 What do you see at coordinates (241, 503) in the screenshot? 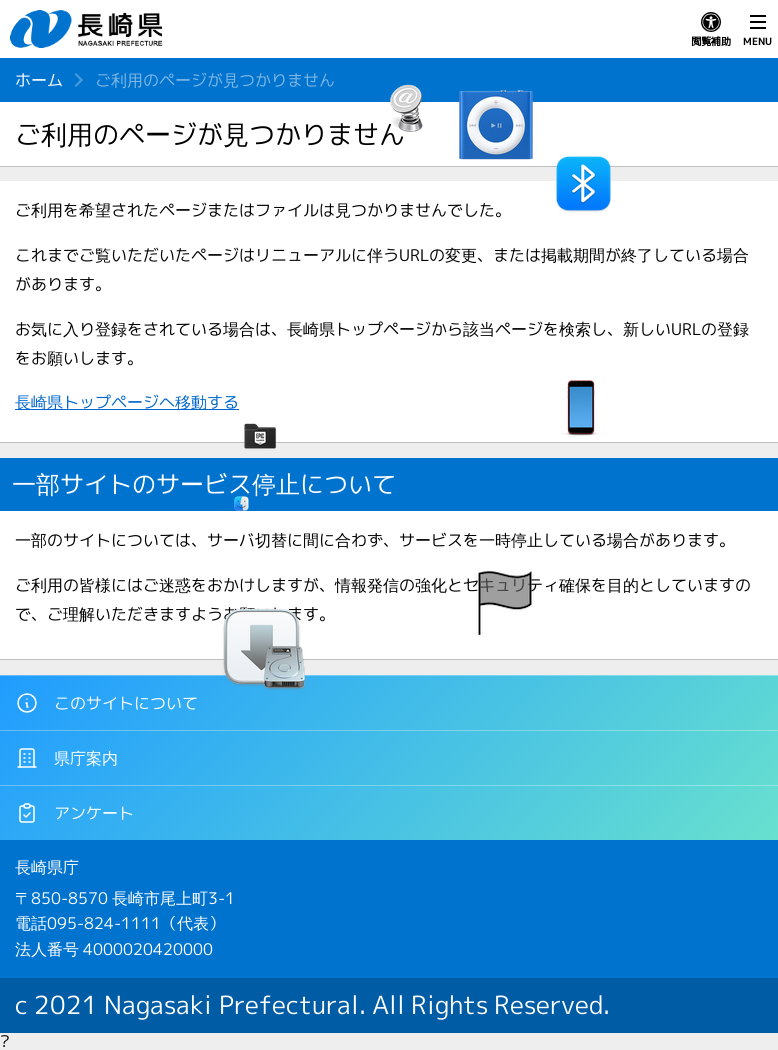
I see `open Finder to browse files and folders` at bounding box center [241, 503].